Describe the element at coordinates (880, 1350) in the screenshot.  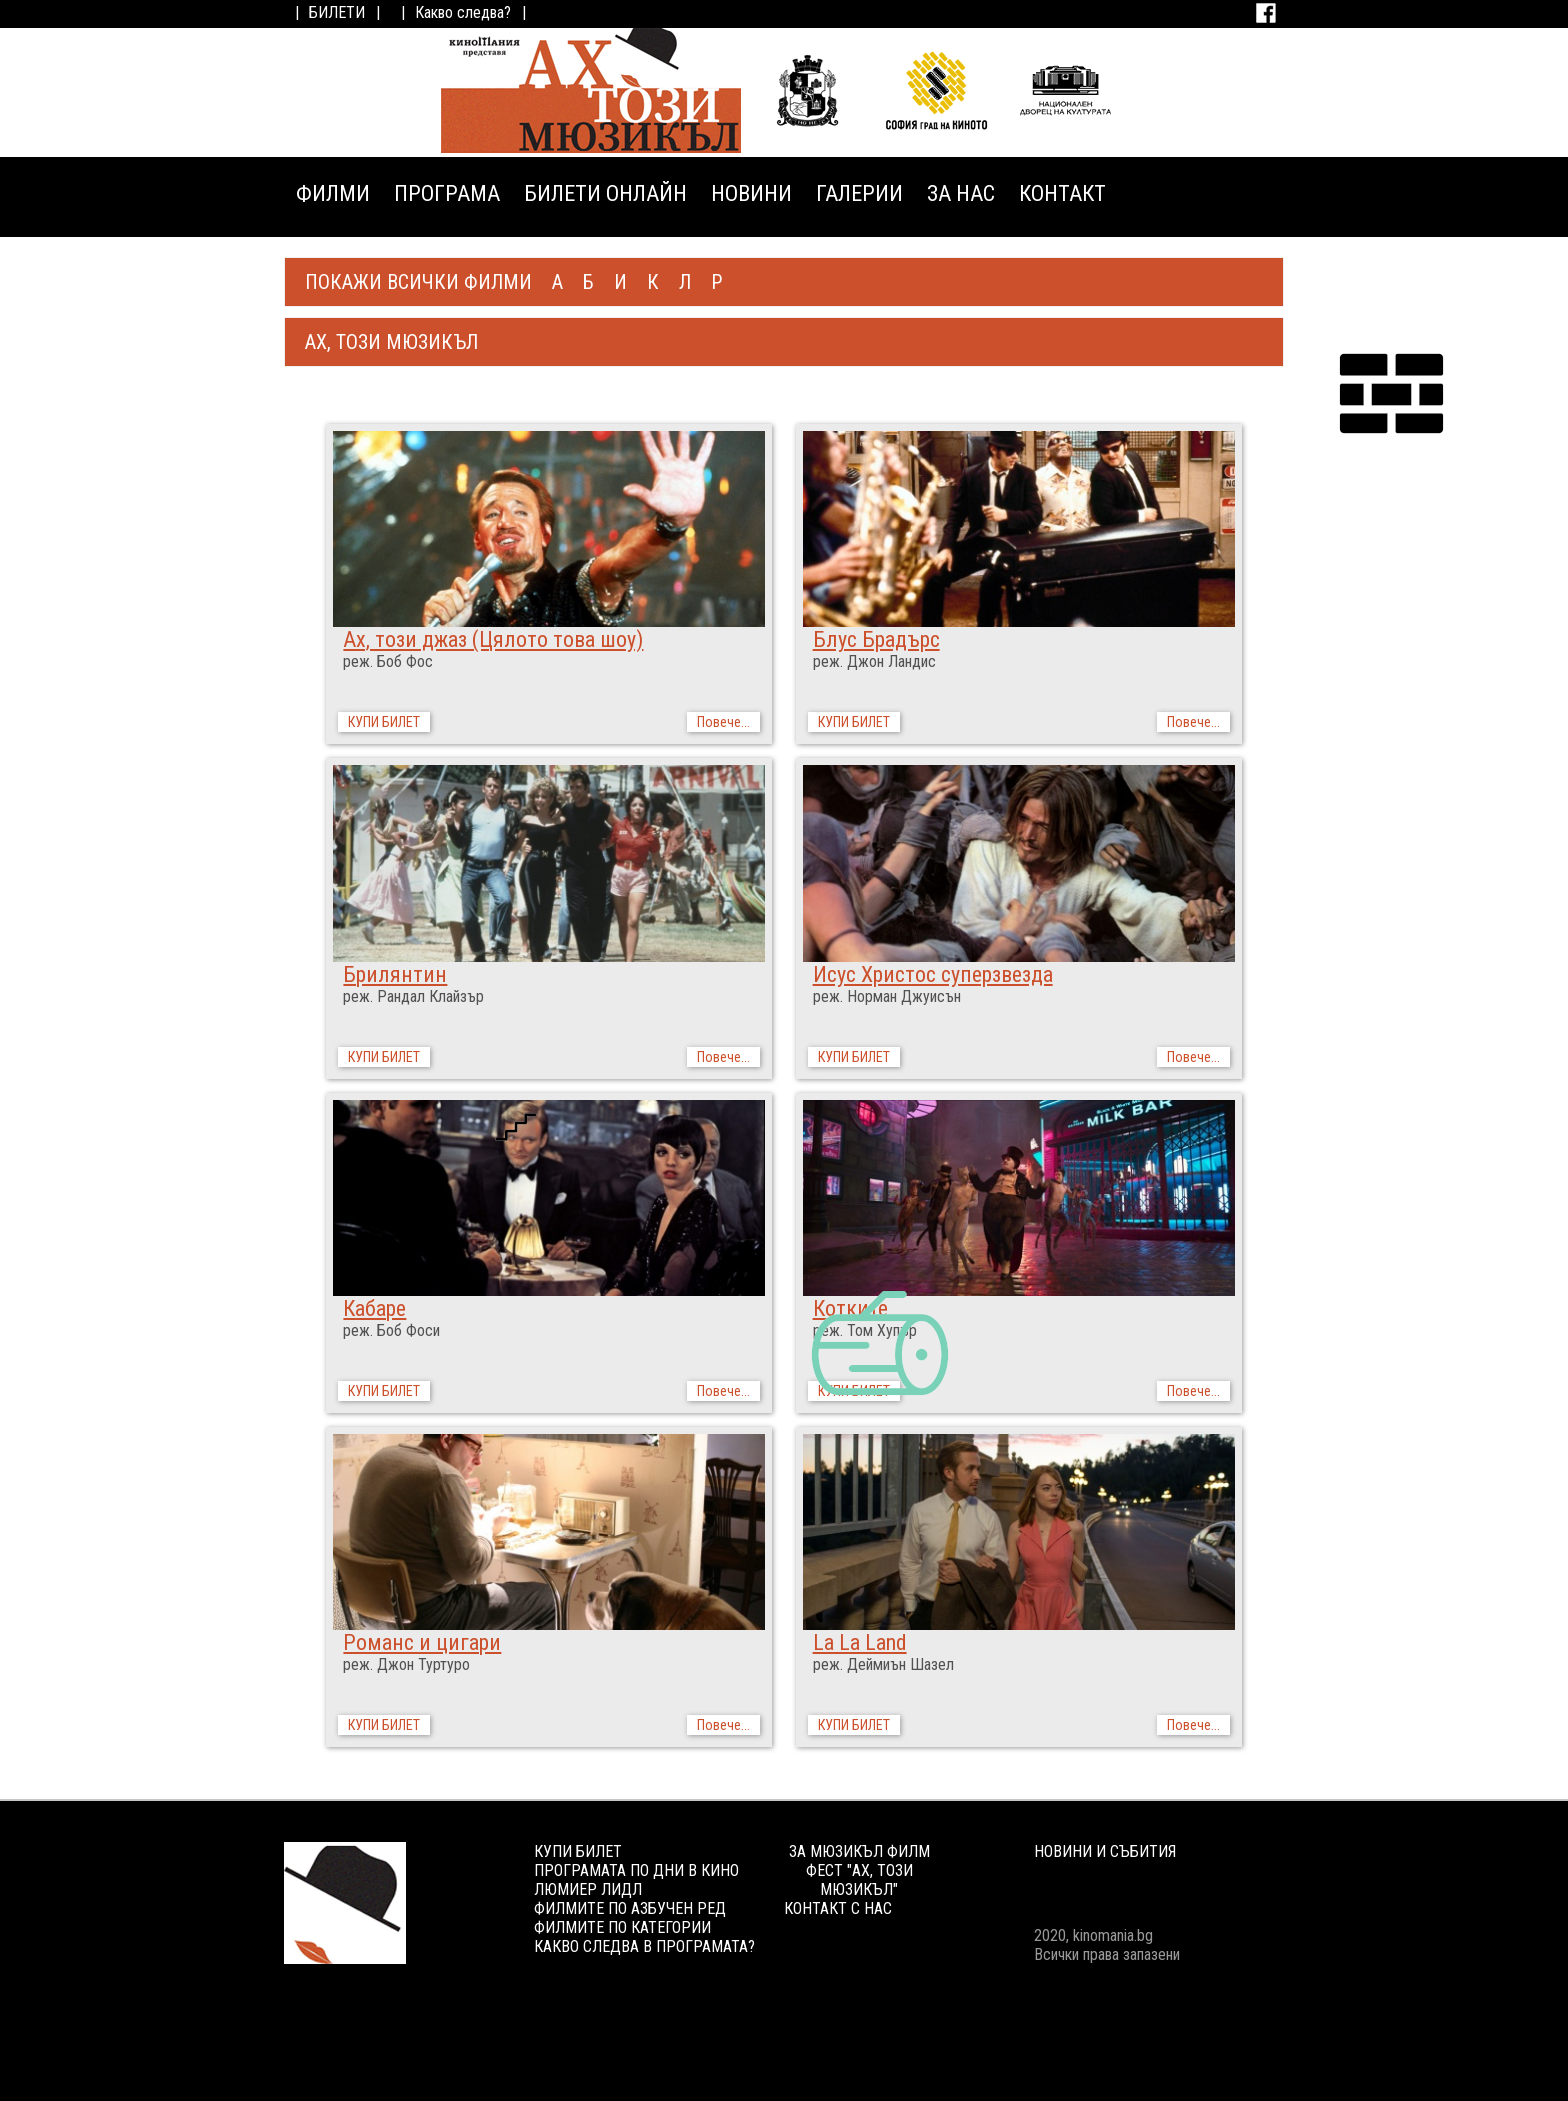
I see `view activity log or history` at that location.